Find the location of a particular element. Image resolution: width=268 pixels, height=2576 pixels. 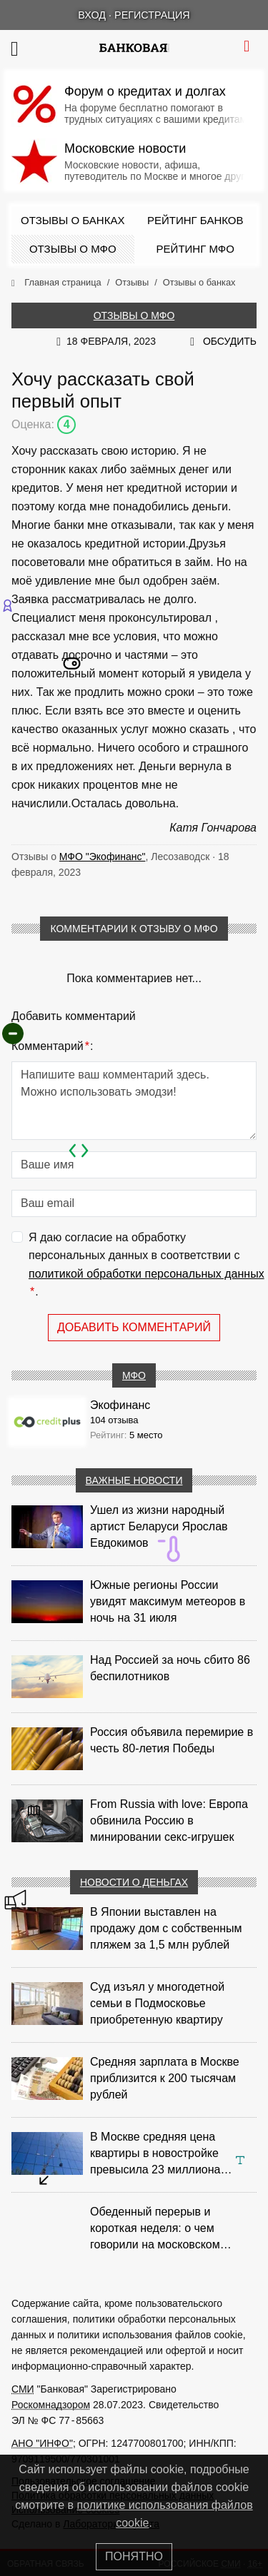

view or edit source code is located at coordinates (79, 1151).